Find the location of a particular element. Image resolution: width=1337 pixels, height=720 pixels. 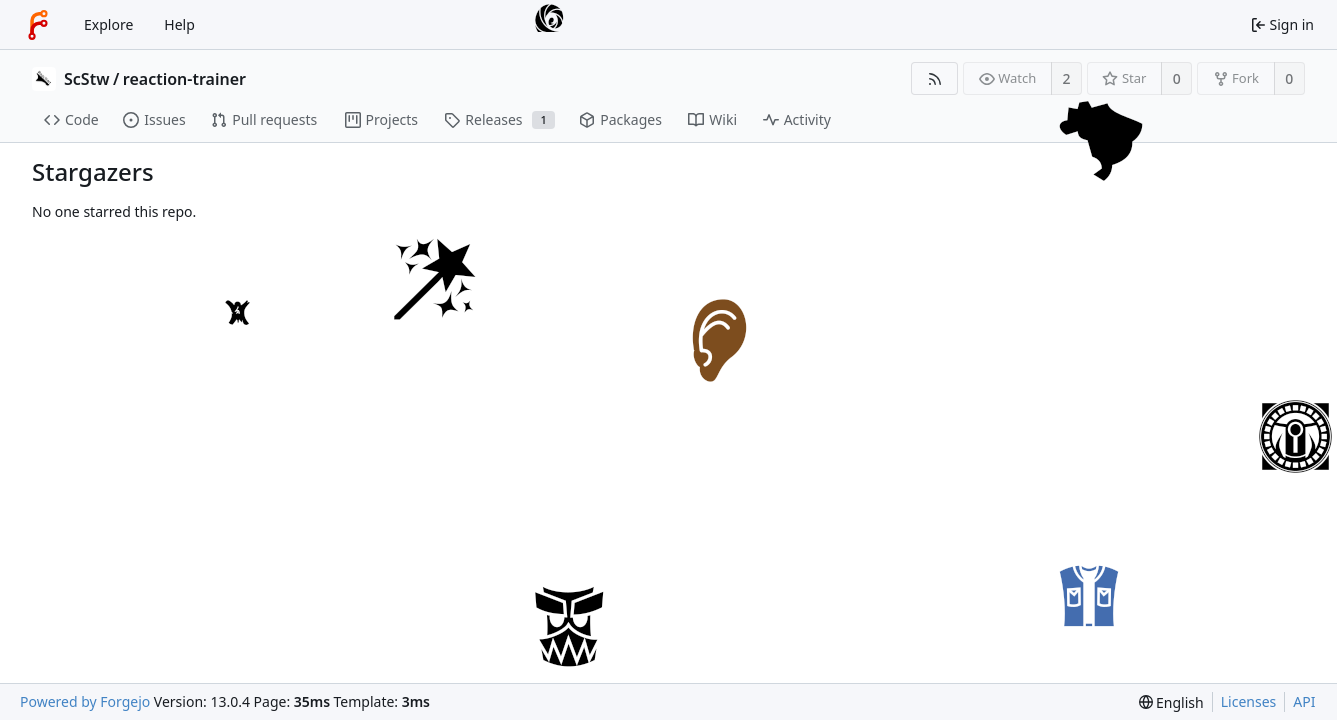

select tribal or tiki-themed content is located at coordinates (568, 626).